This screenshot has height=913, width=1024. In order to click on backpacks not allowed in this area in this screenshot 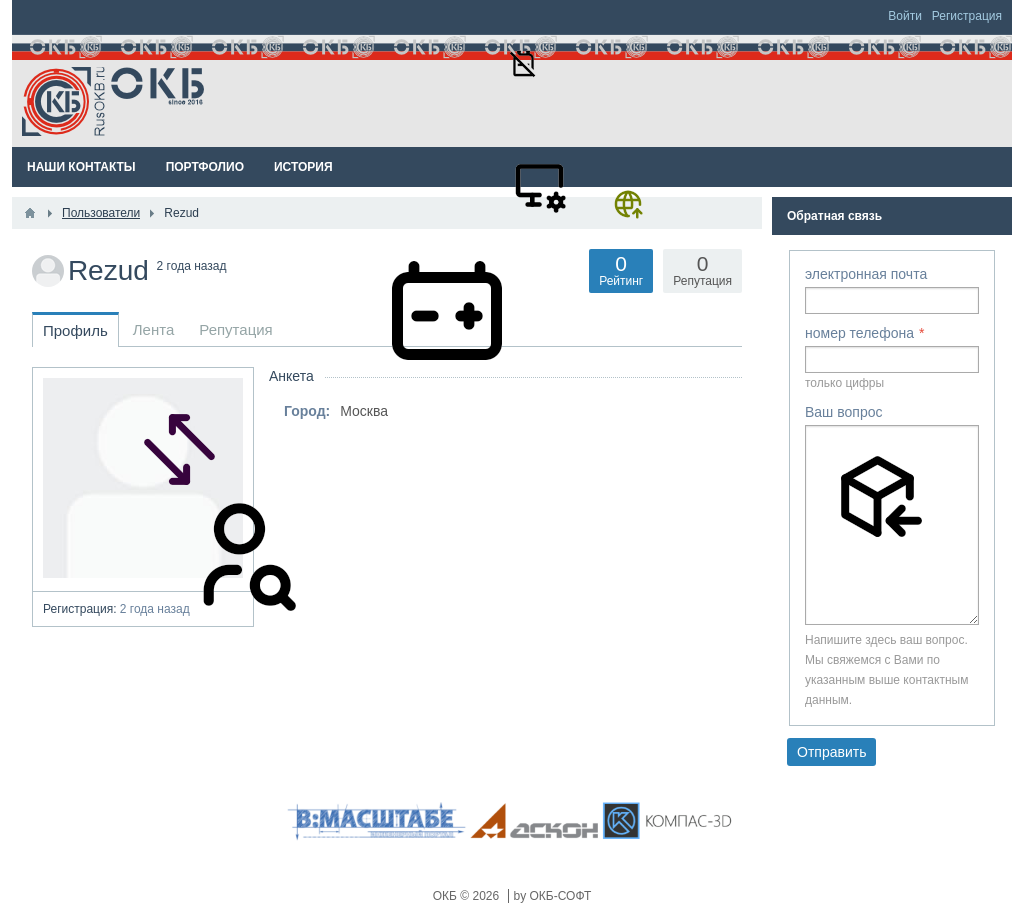, I will do `click(523, 63)`.